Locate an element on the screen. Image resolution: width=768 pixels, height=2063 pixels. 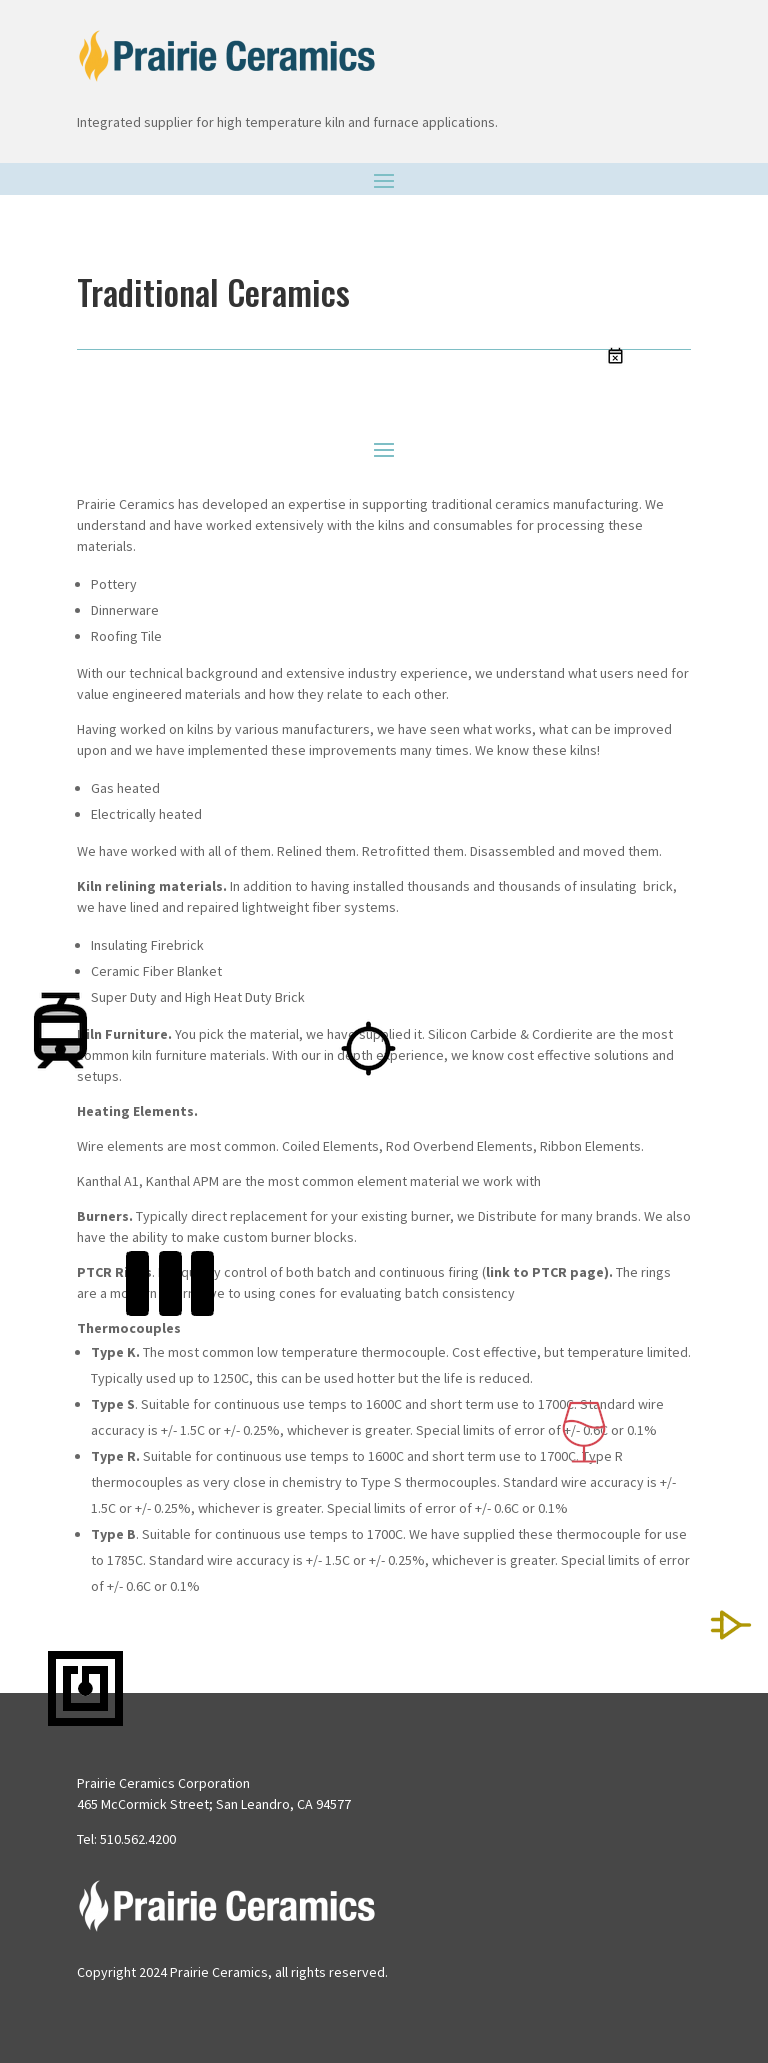
browse wine selection is located at coordinates (584, 1430).